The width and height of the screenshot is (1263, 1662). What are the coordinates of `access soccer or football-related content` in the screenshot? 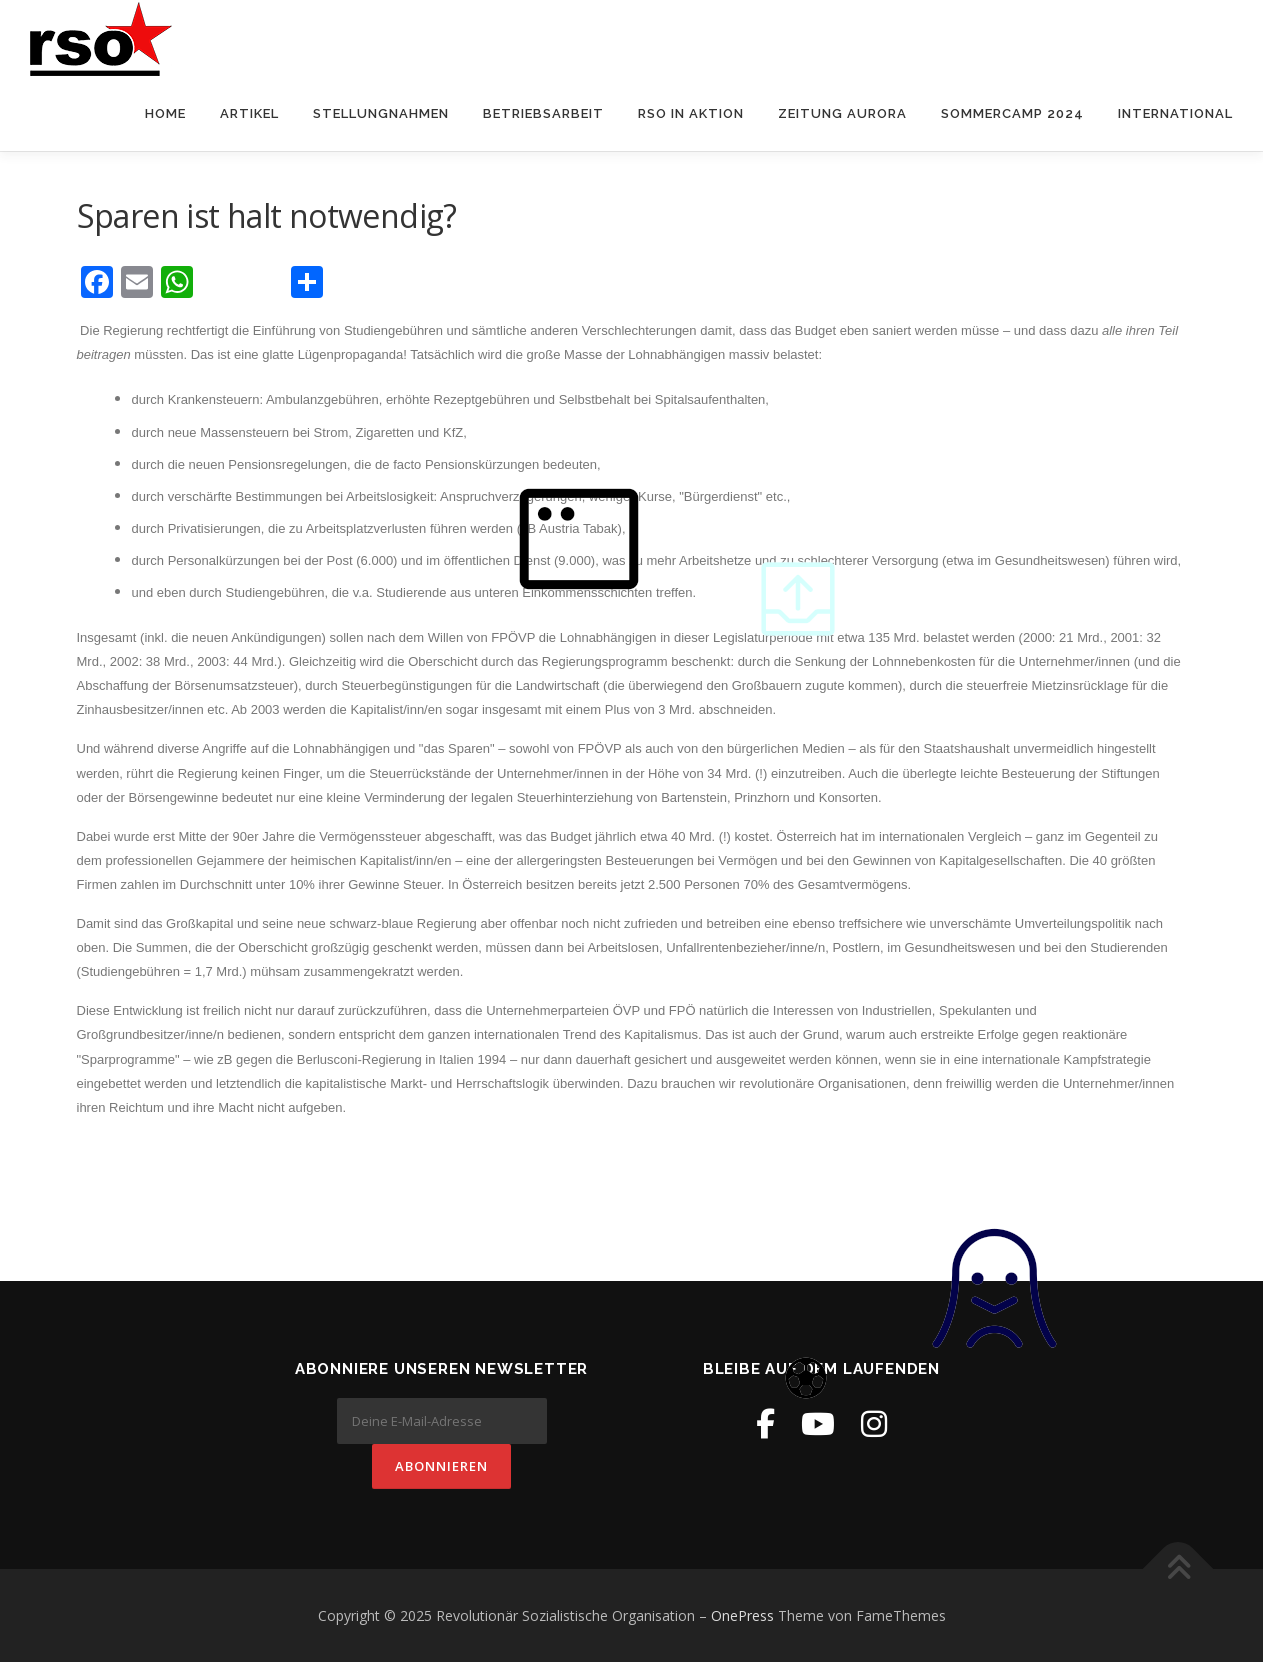 It's located at (806, 1378).